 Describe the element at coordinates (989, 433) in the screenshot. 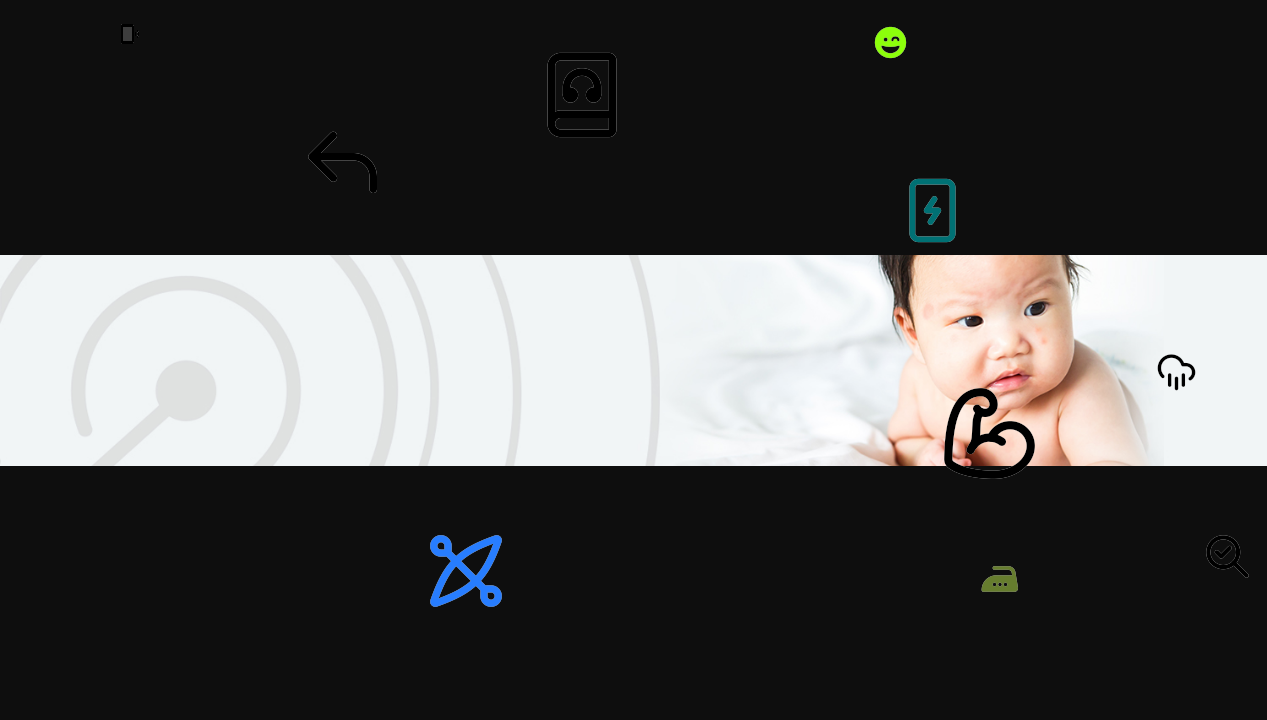

I see `indicates strength or power feature` at that location.